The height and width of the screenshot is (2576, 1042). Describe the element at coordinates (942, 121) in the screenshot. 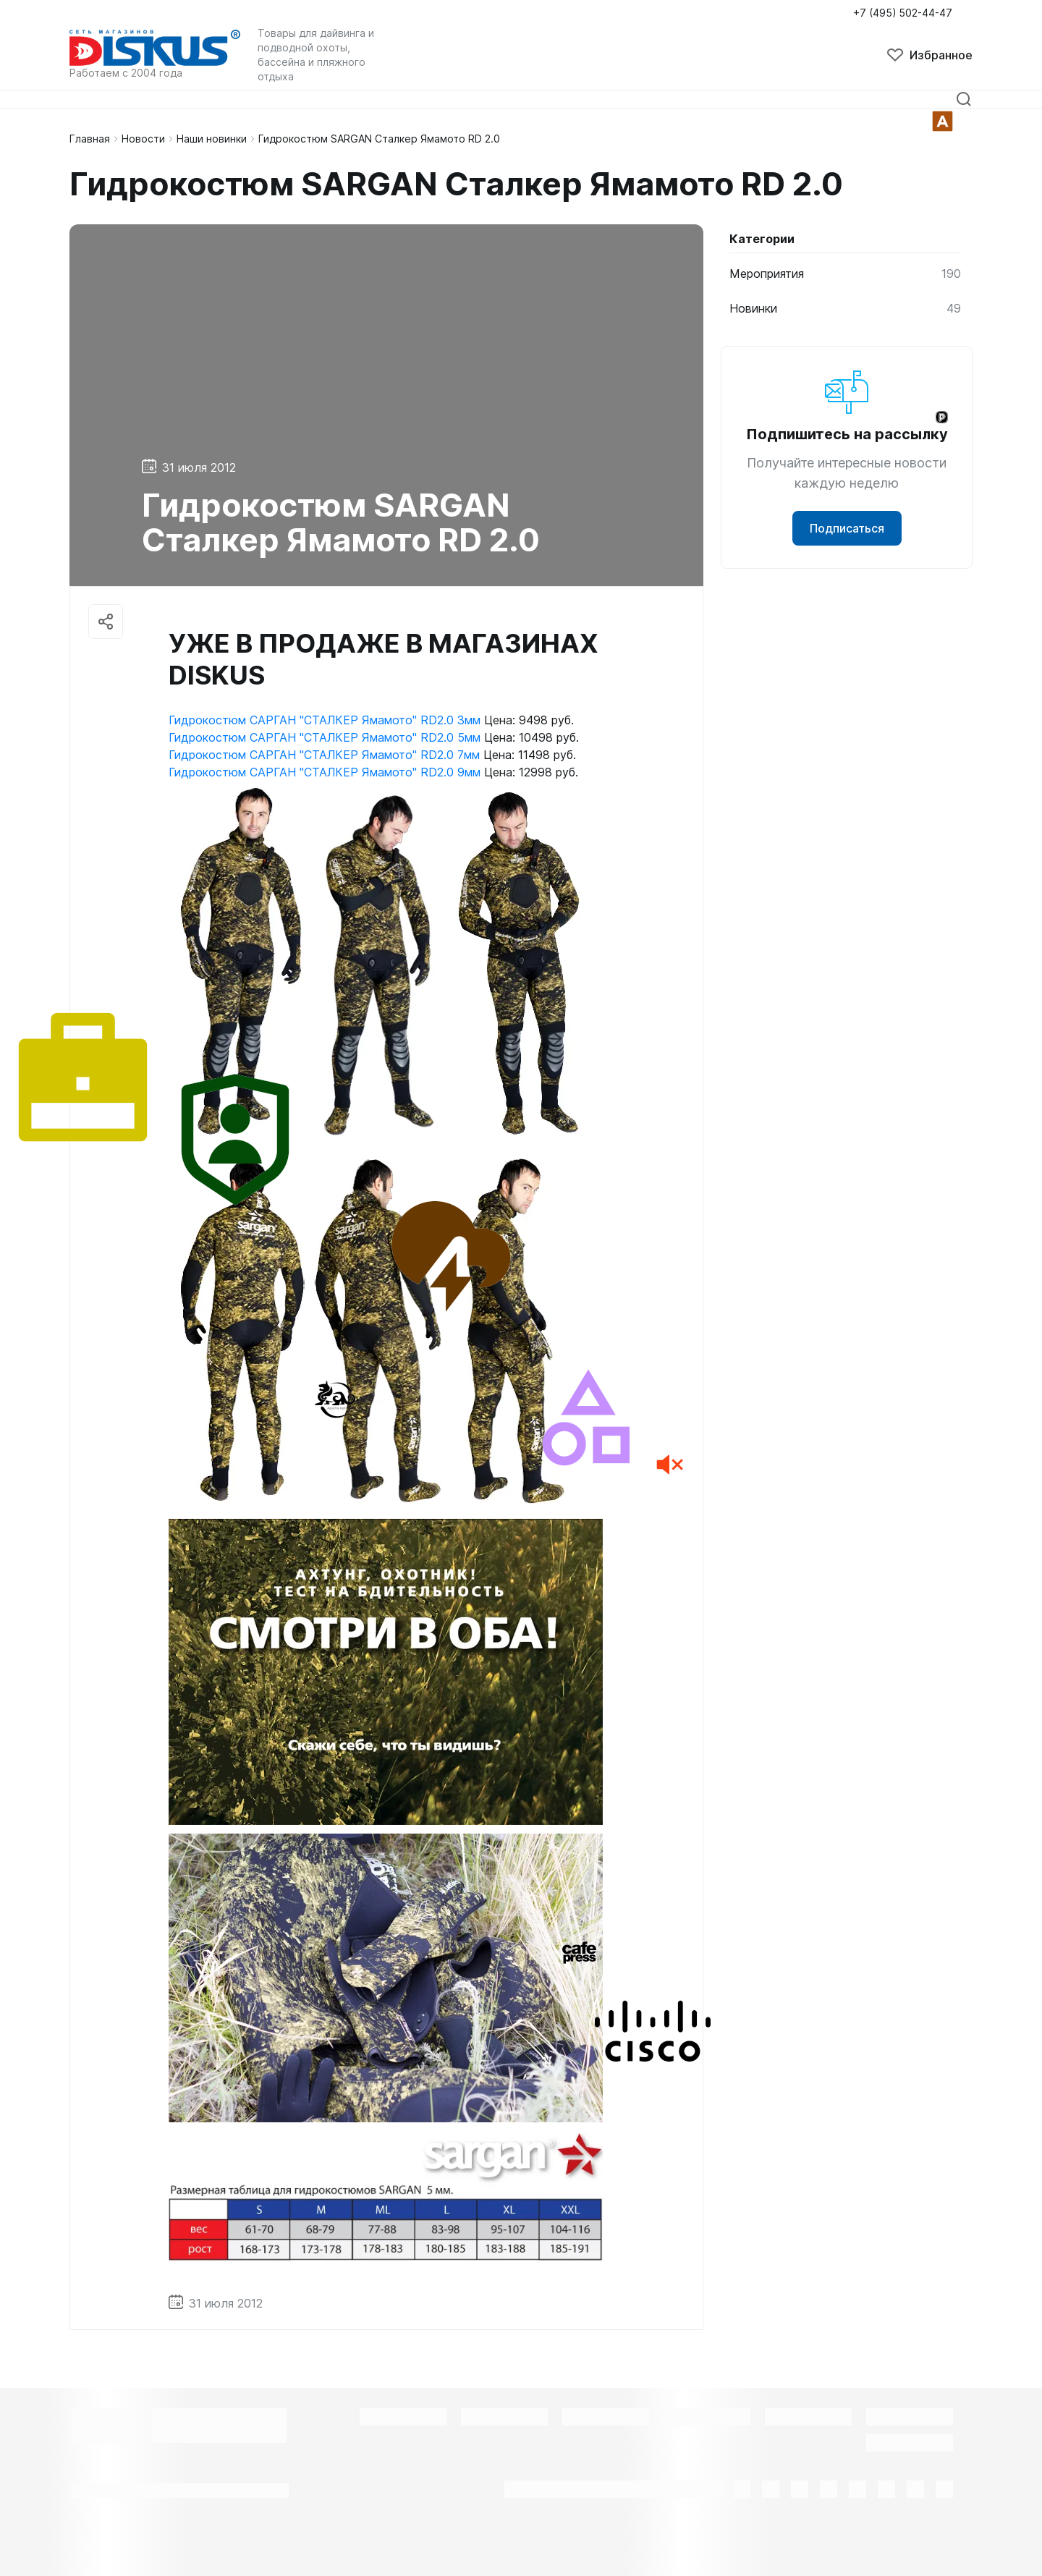

I see `switch input method or keyboard language` at that location.